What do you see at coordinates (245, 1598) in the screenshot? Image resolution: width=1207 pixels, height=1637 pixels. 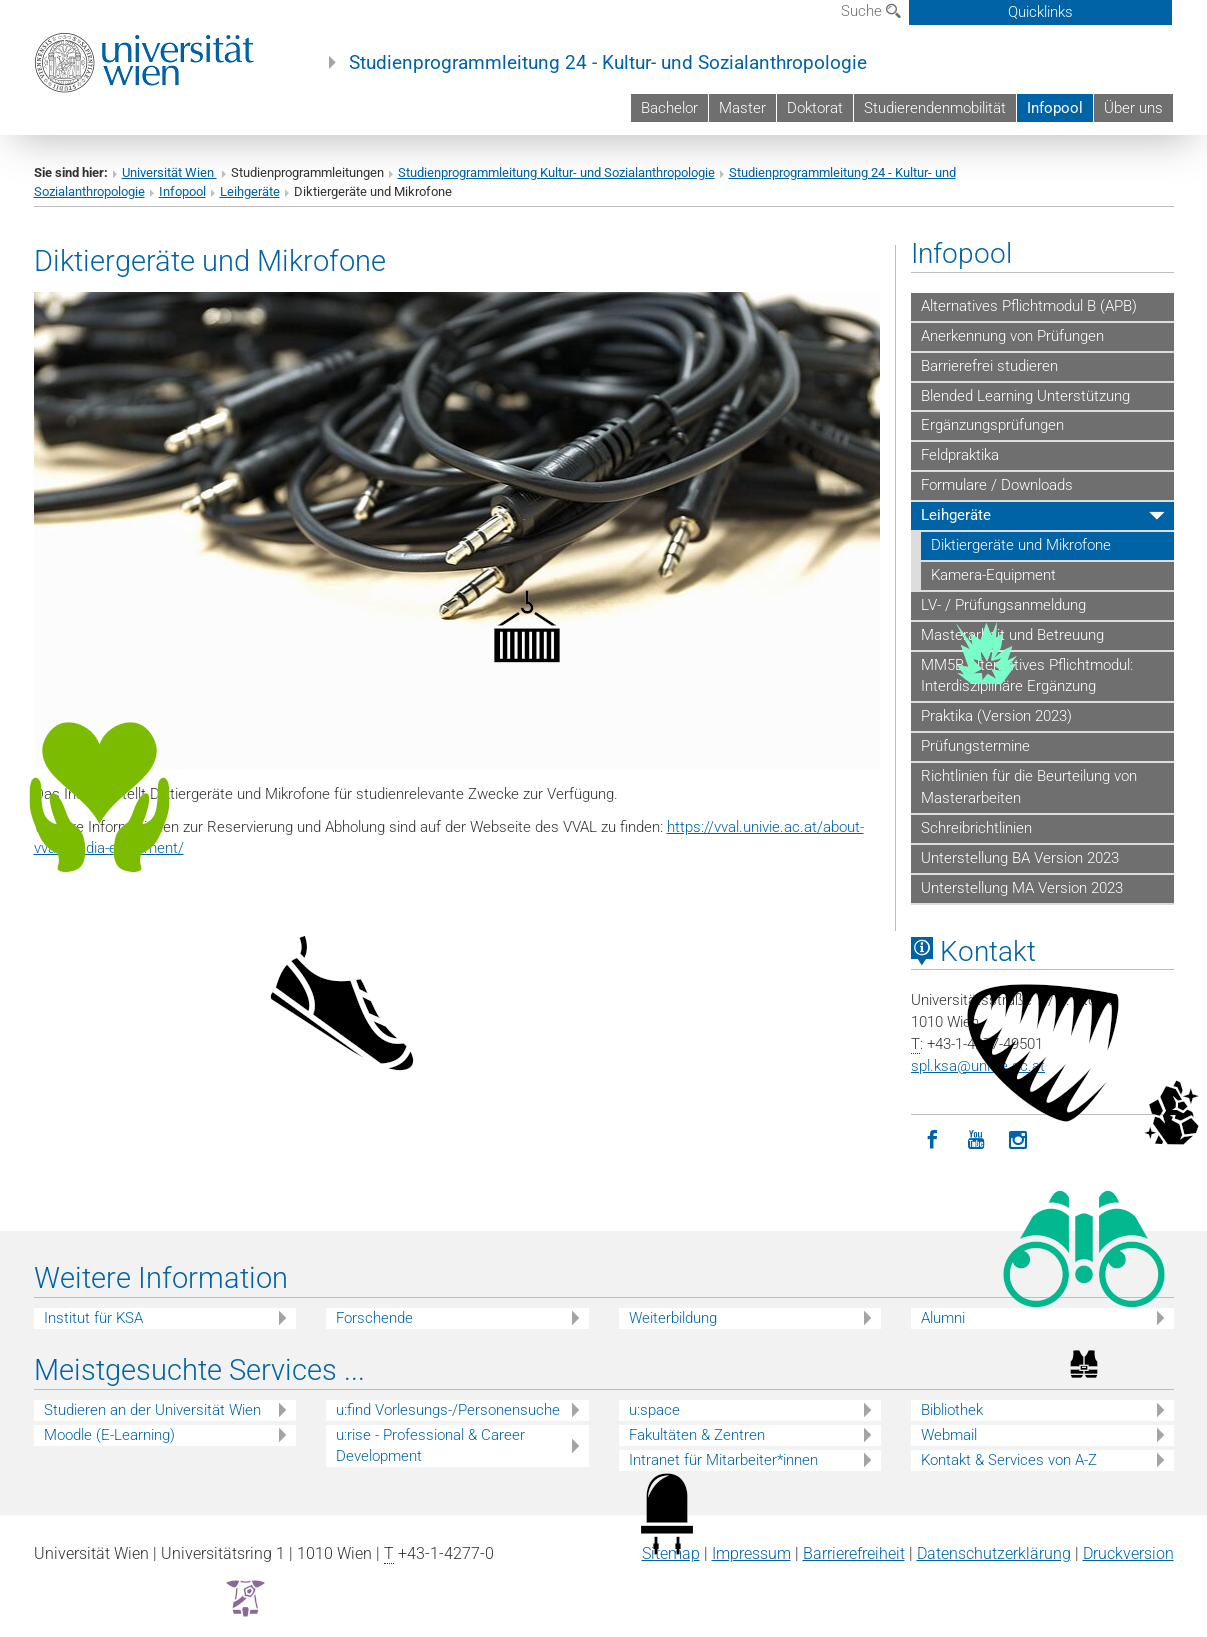 I see `equip heart-protecting armor` at bounding box center [245, 1598].